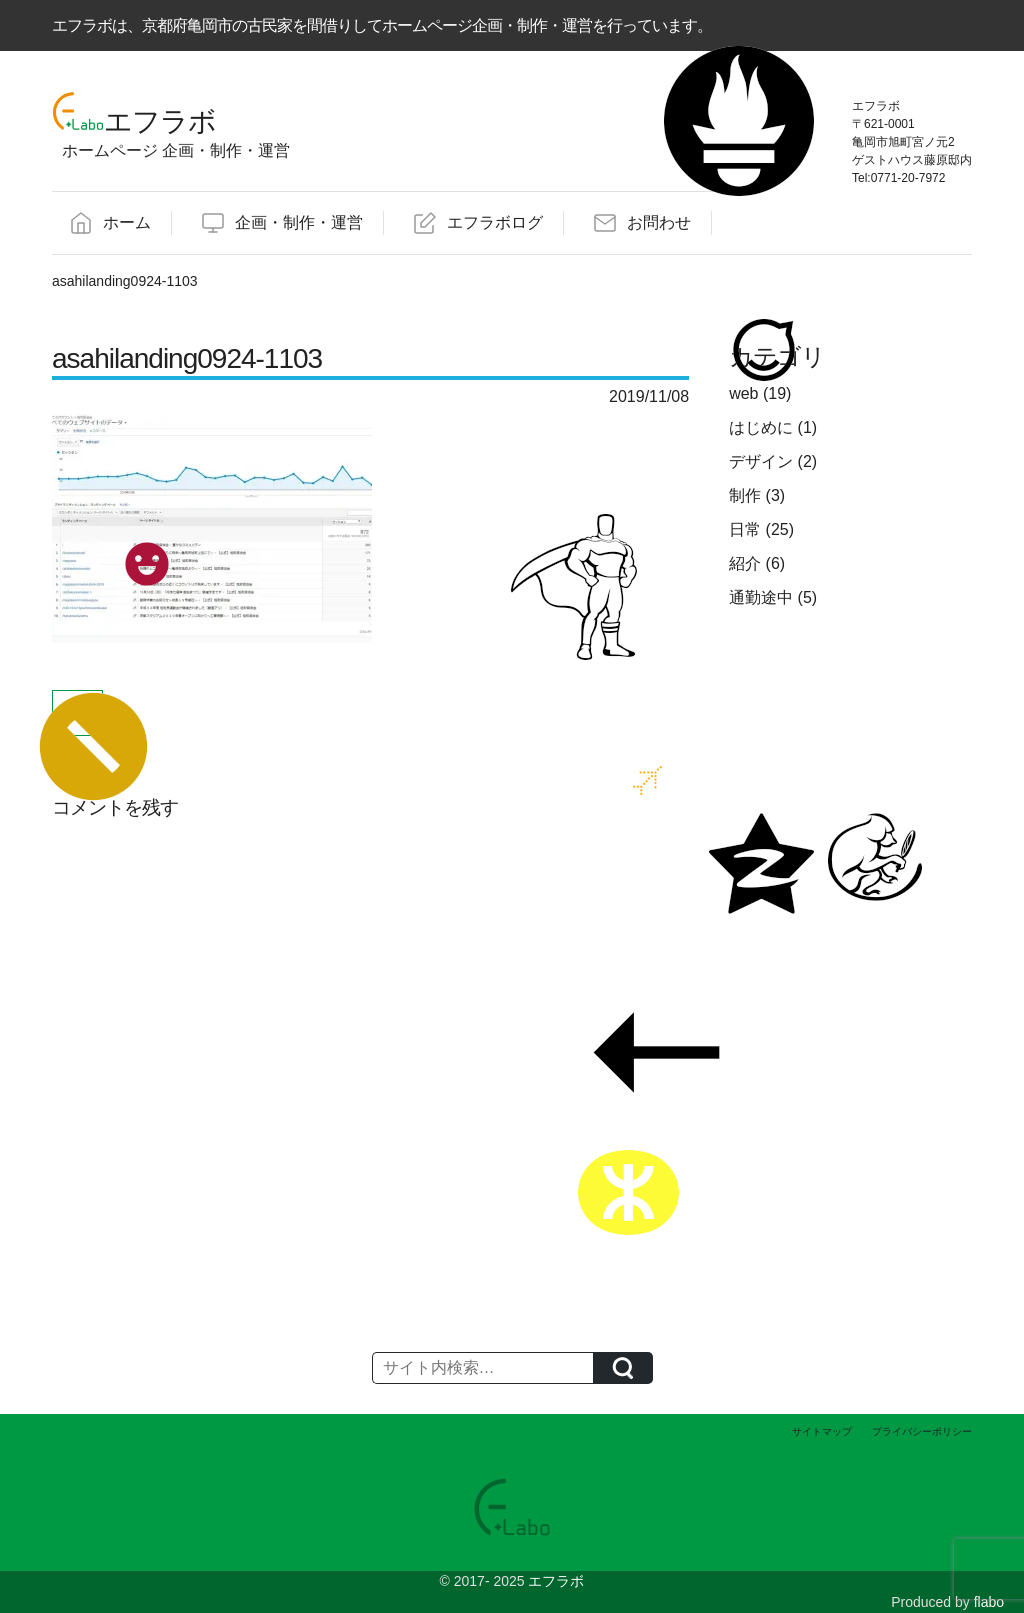 The image size is (1024, 1613). I want to click on greensock animation platform (gsap) logo, so click(574, 587).